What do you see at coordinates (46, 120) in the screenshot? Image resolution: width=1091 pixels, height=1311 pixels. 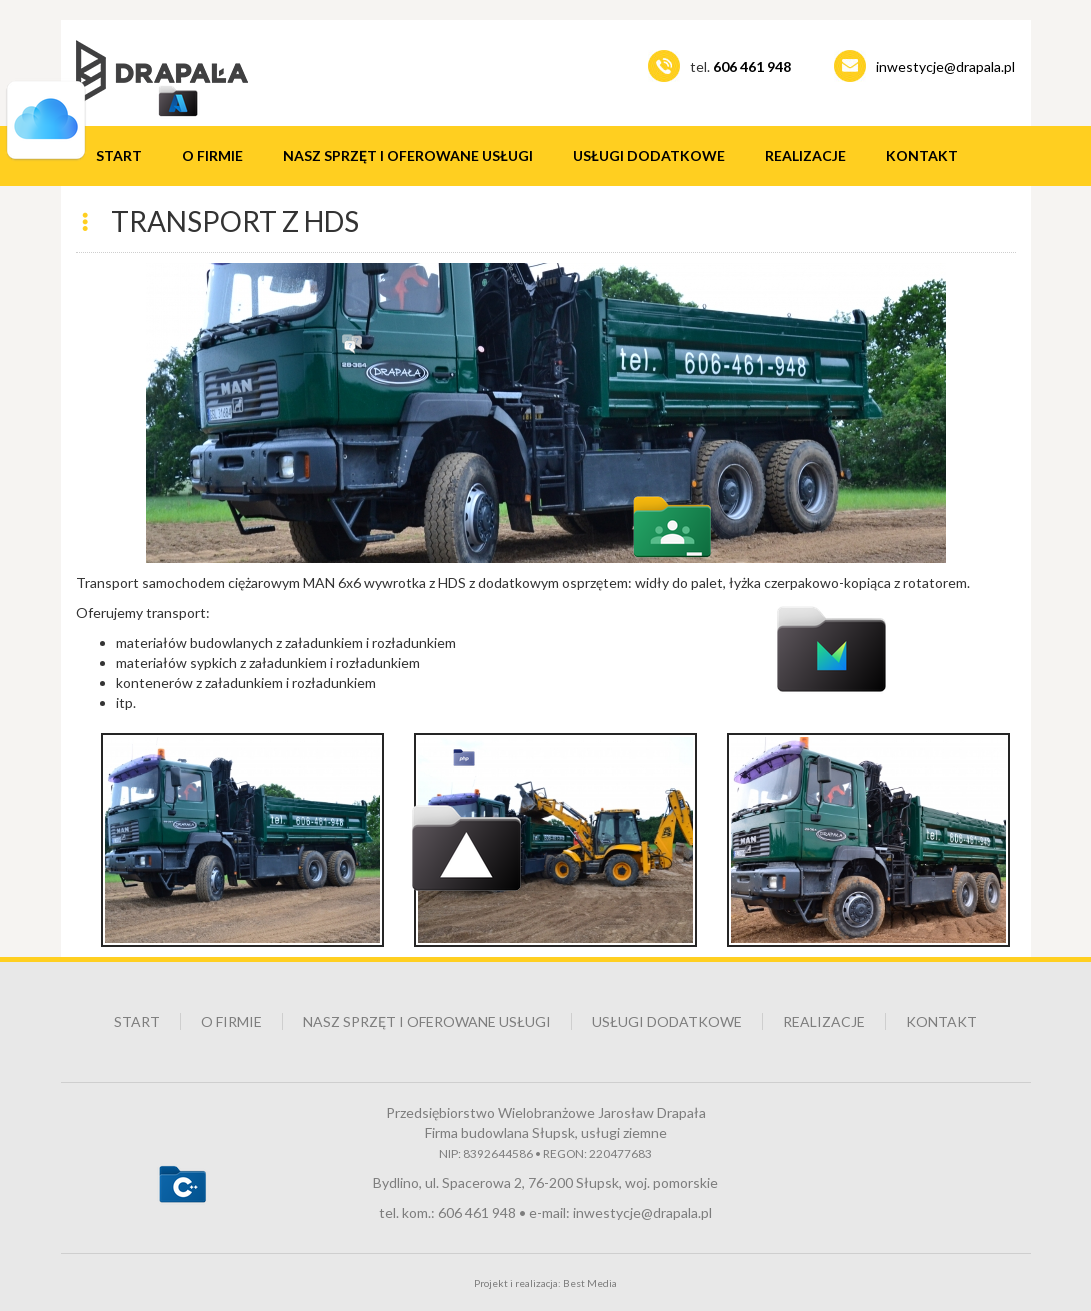 I see `access iCloud Drive diagnostics` at bounding box center [46, 120].